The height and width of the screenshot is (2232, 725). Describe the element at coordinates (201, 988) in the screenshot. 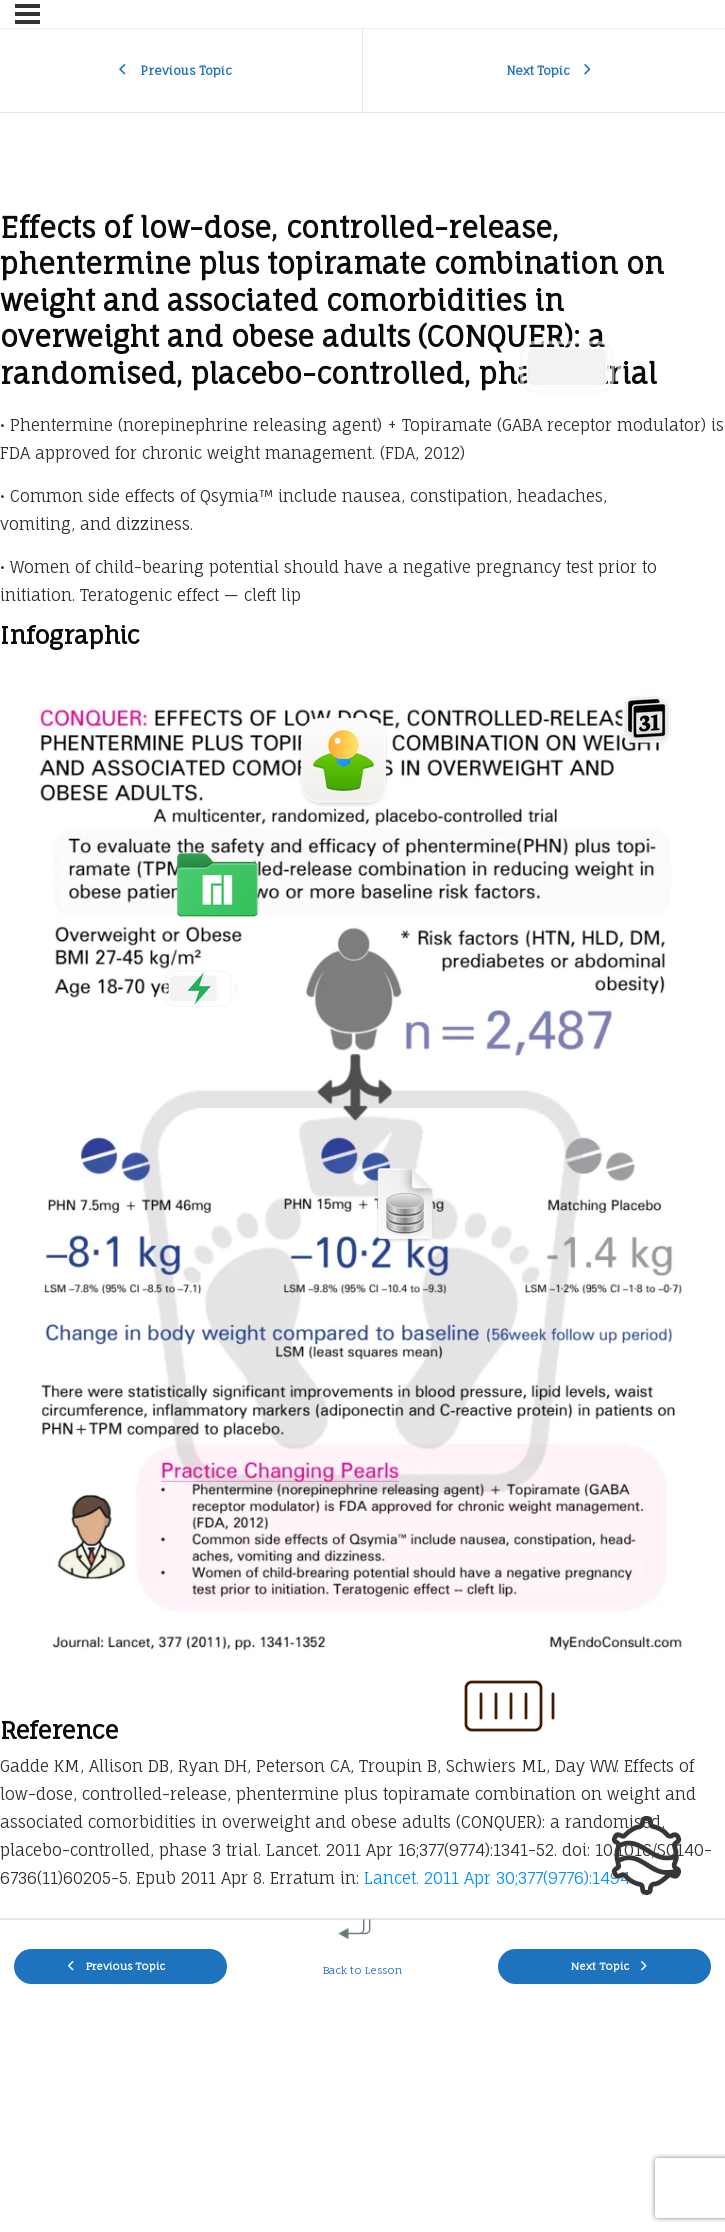

I see `indicates battery is charging at 80% capacity` at that location.